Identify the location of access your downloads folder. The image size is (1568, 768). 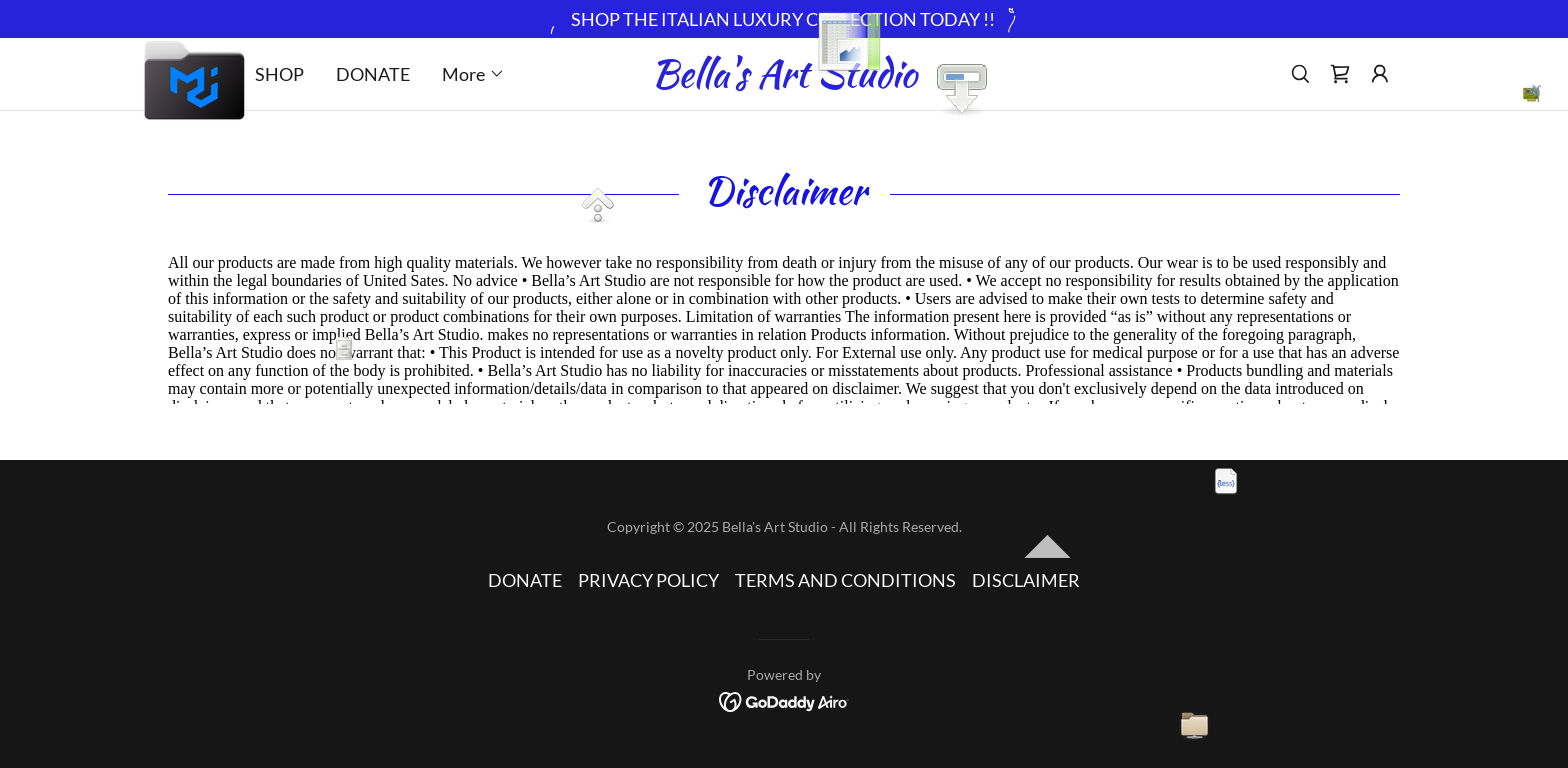
(962, 89).